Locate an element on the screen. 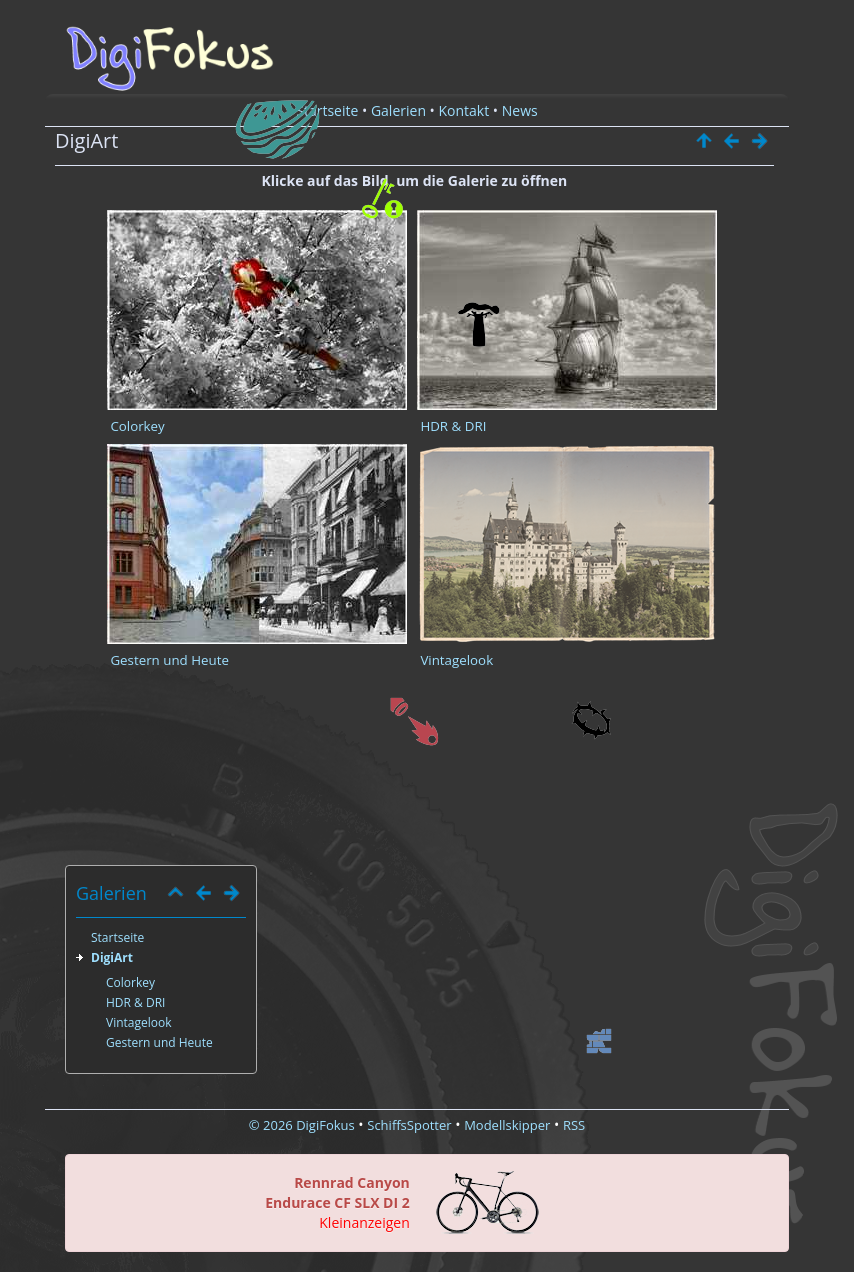 The height and width of the screenshot is (1272, 854). lock or unlock a game item is located at coordinates (382, 198).